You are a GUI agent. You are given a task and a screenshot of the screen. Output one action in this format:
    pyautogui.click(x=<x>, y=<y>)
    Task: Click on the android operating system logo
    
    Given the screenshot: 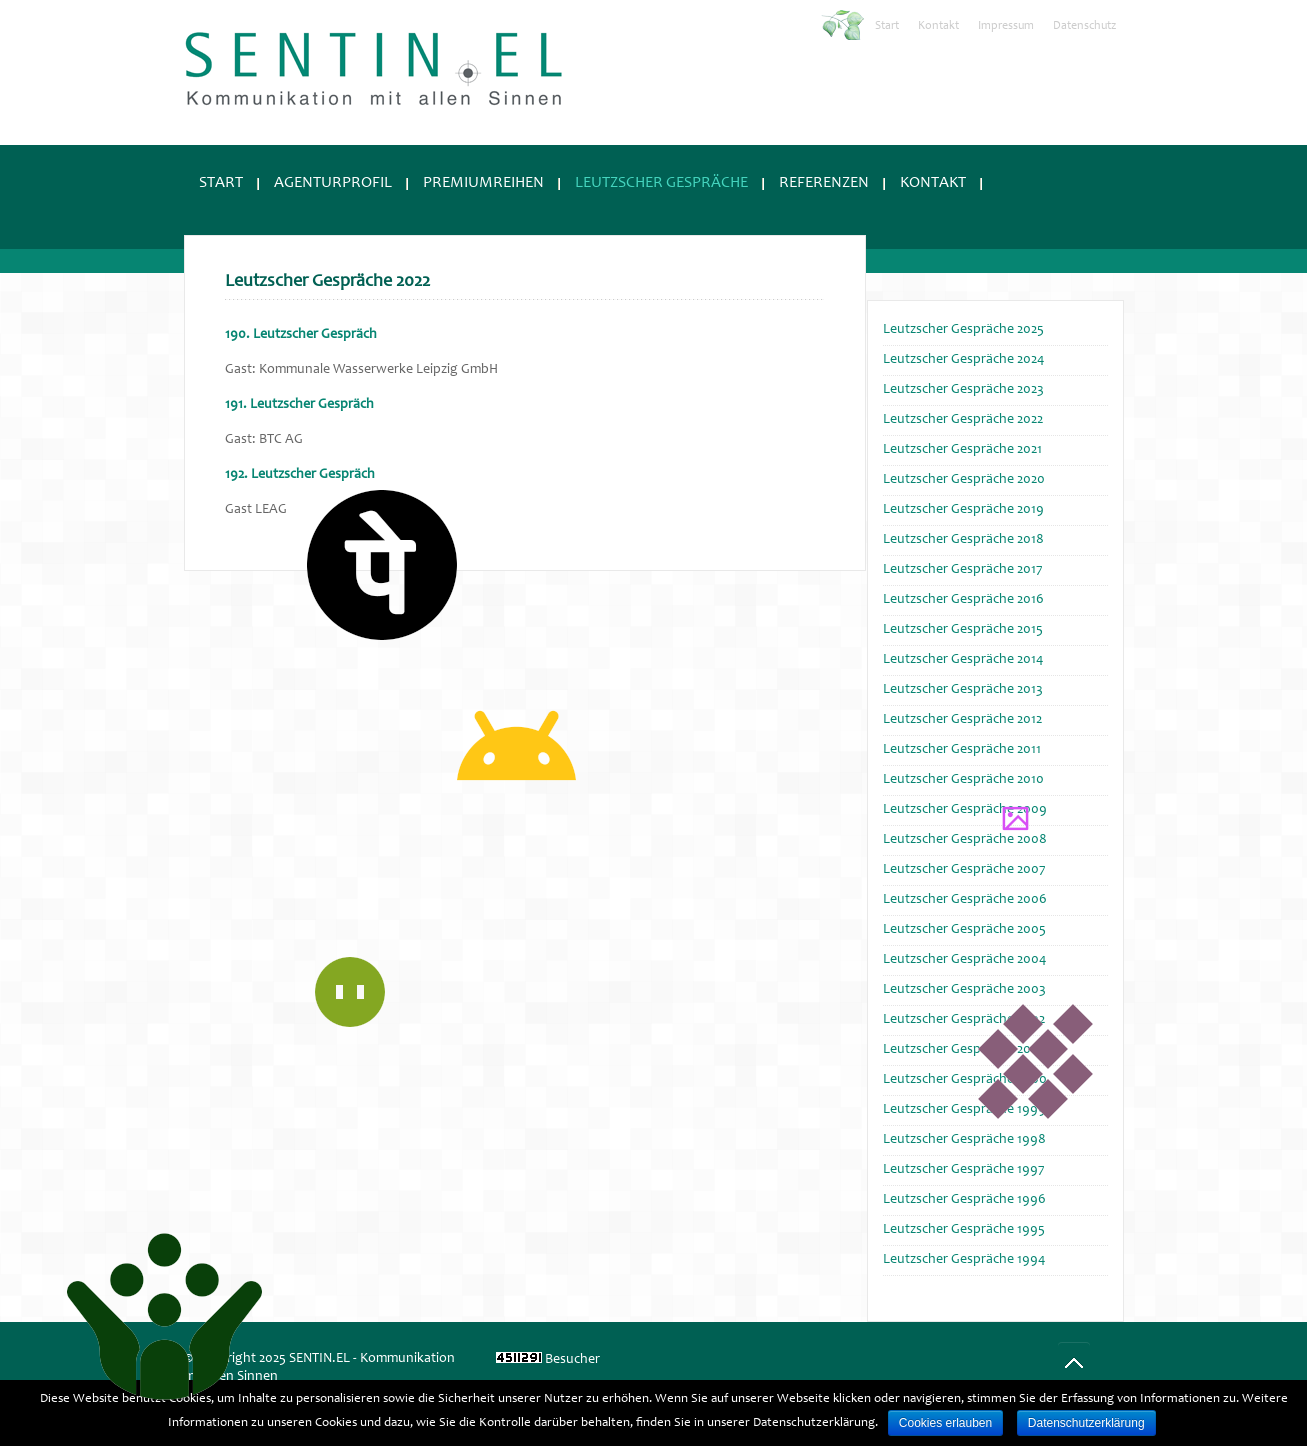 What is the action you would take?
    pyautogui.click(x=516, y=745)
    